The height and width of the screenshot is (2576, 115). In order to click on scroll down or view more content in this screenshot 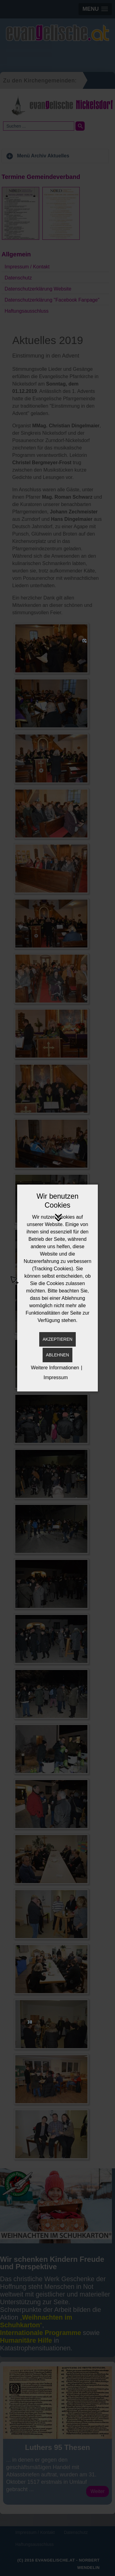, I will do `click(58, 1217)`.